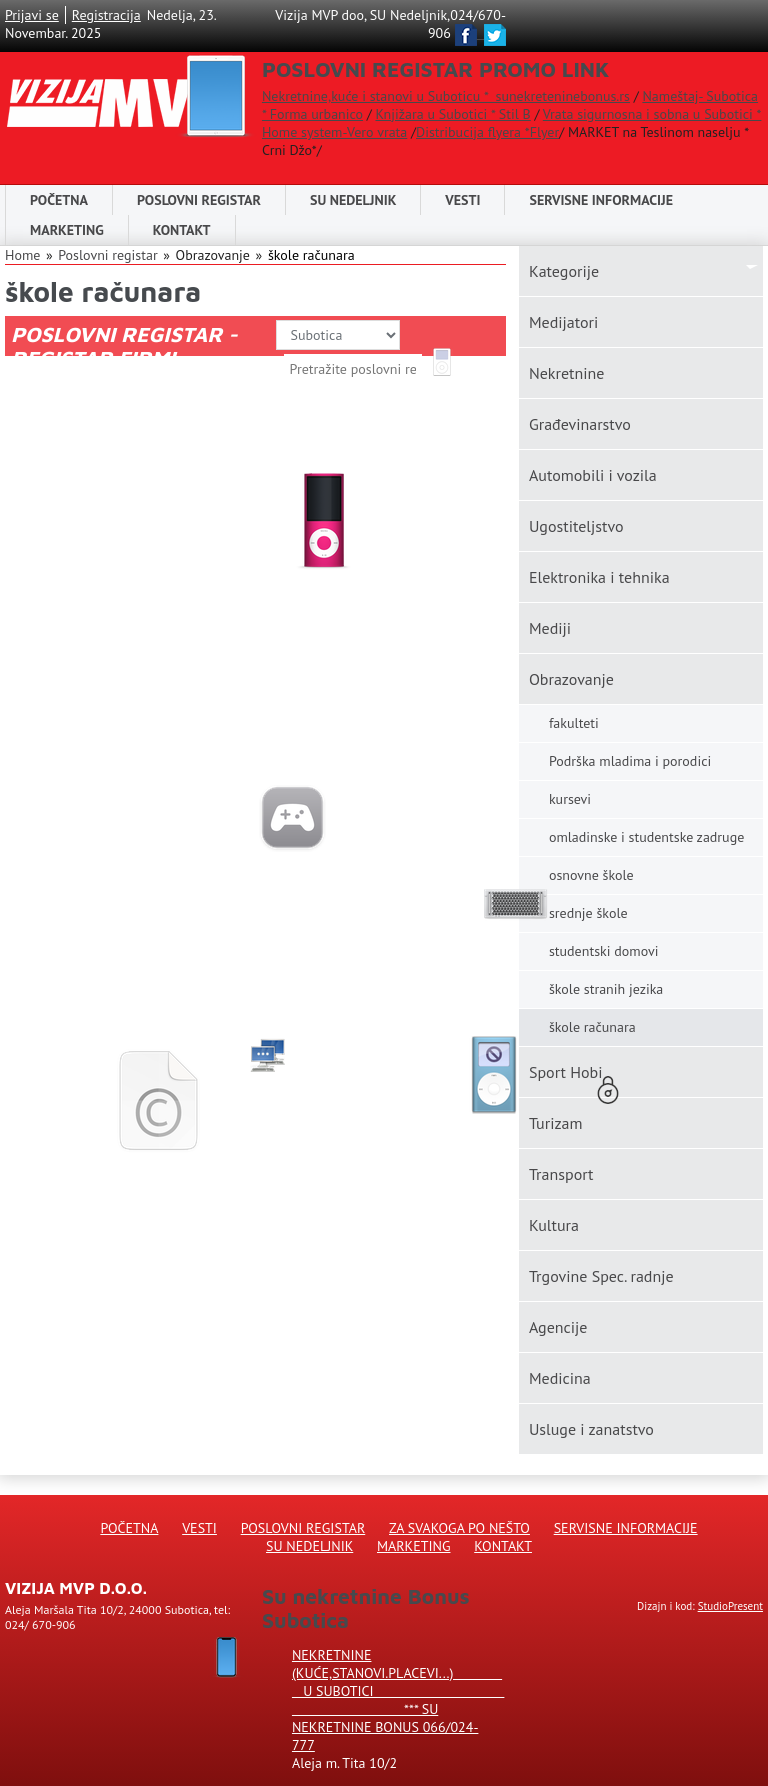 The width and height of the screenshot is (768, 1786). Describe the element at coordinates (216, 96) in the screenshot. I see `iPad Pro with cellular connectivity` at that location.